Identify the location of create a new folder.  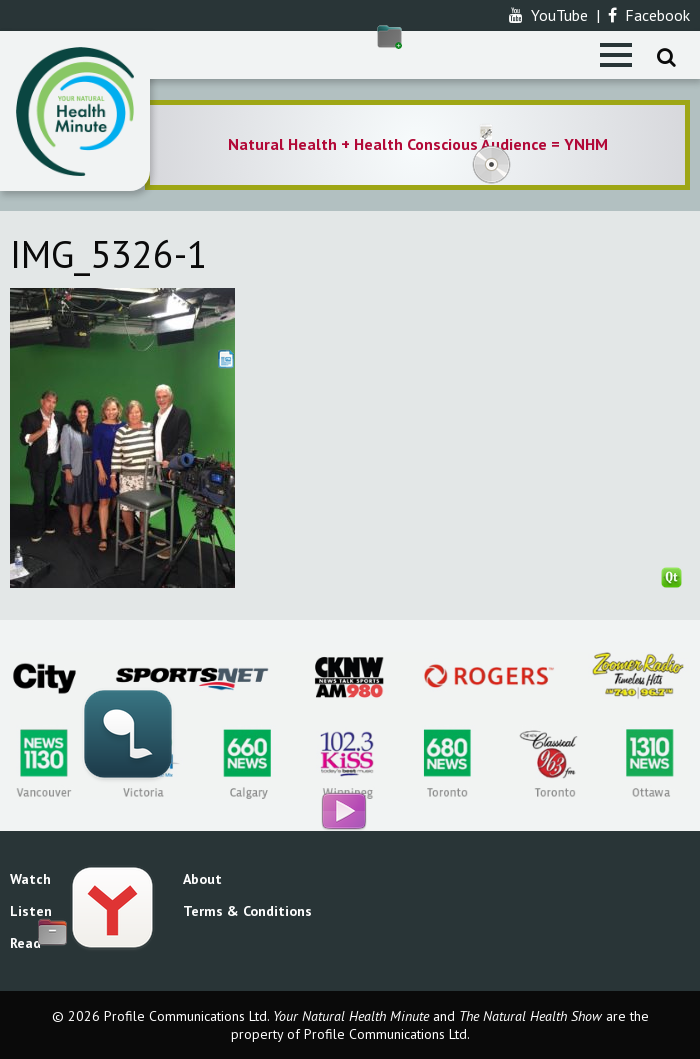
(389, 36).